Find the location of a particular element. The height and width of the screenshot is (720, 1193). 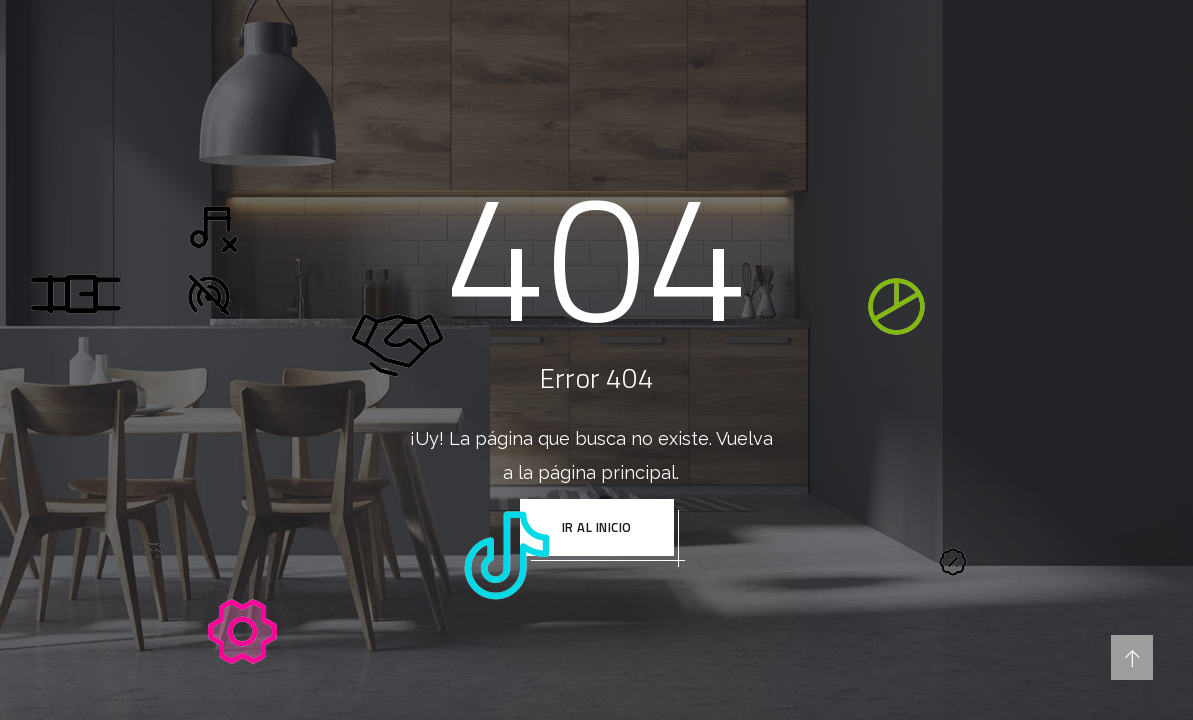

remove a song from playlist is located at coordinates (212, 227).